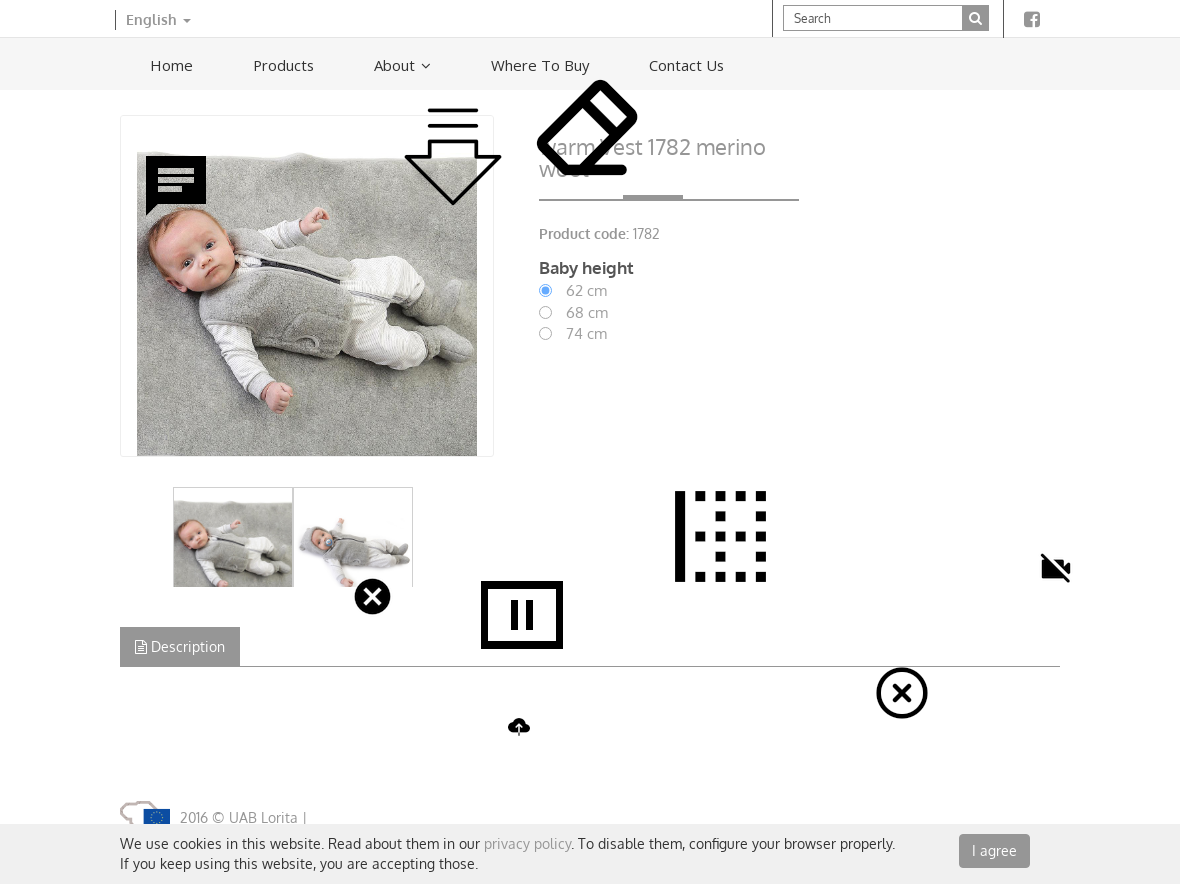  What do you see at coordinates (1056, 569) in the screenshot?
I see `camera is currently disabled or off` at bounding box center [1056, 569].